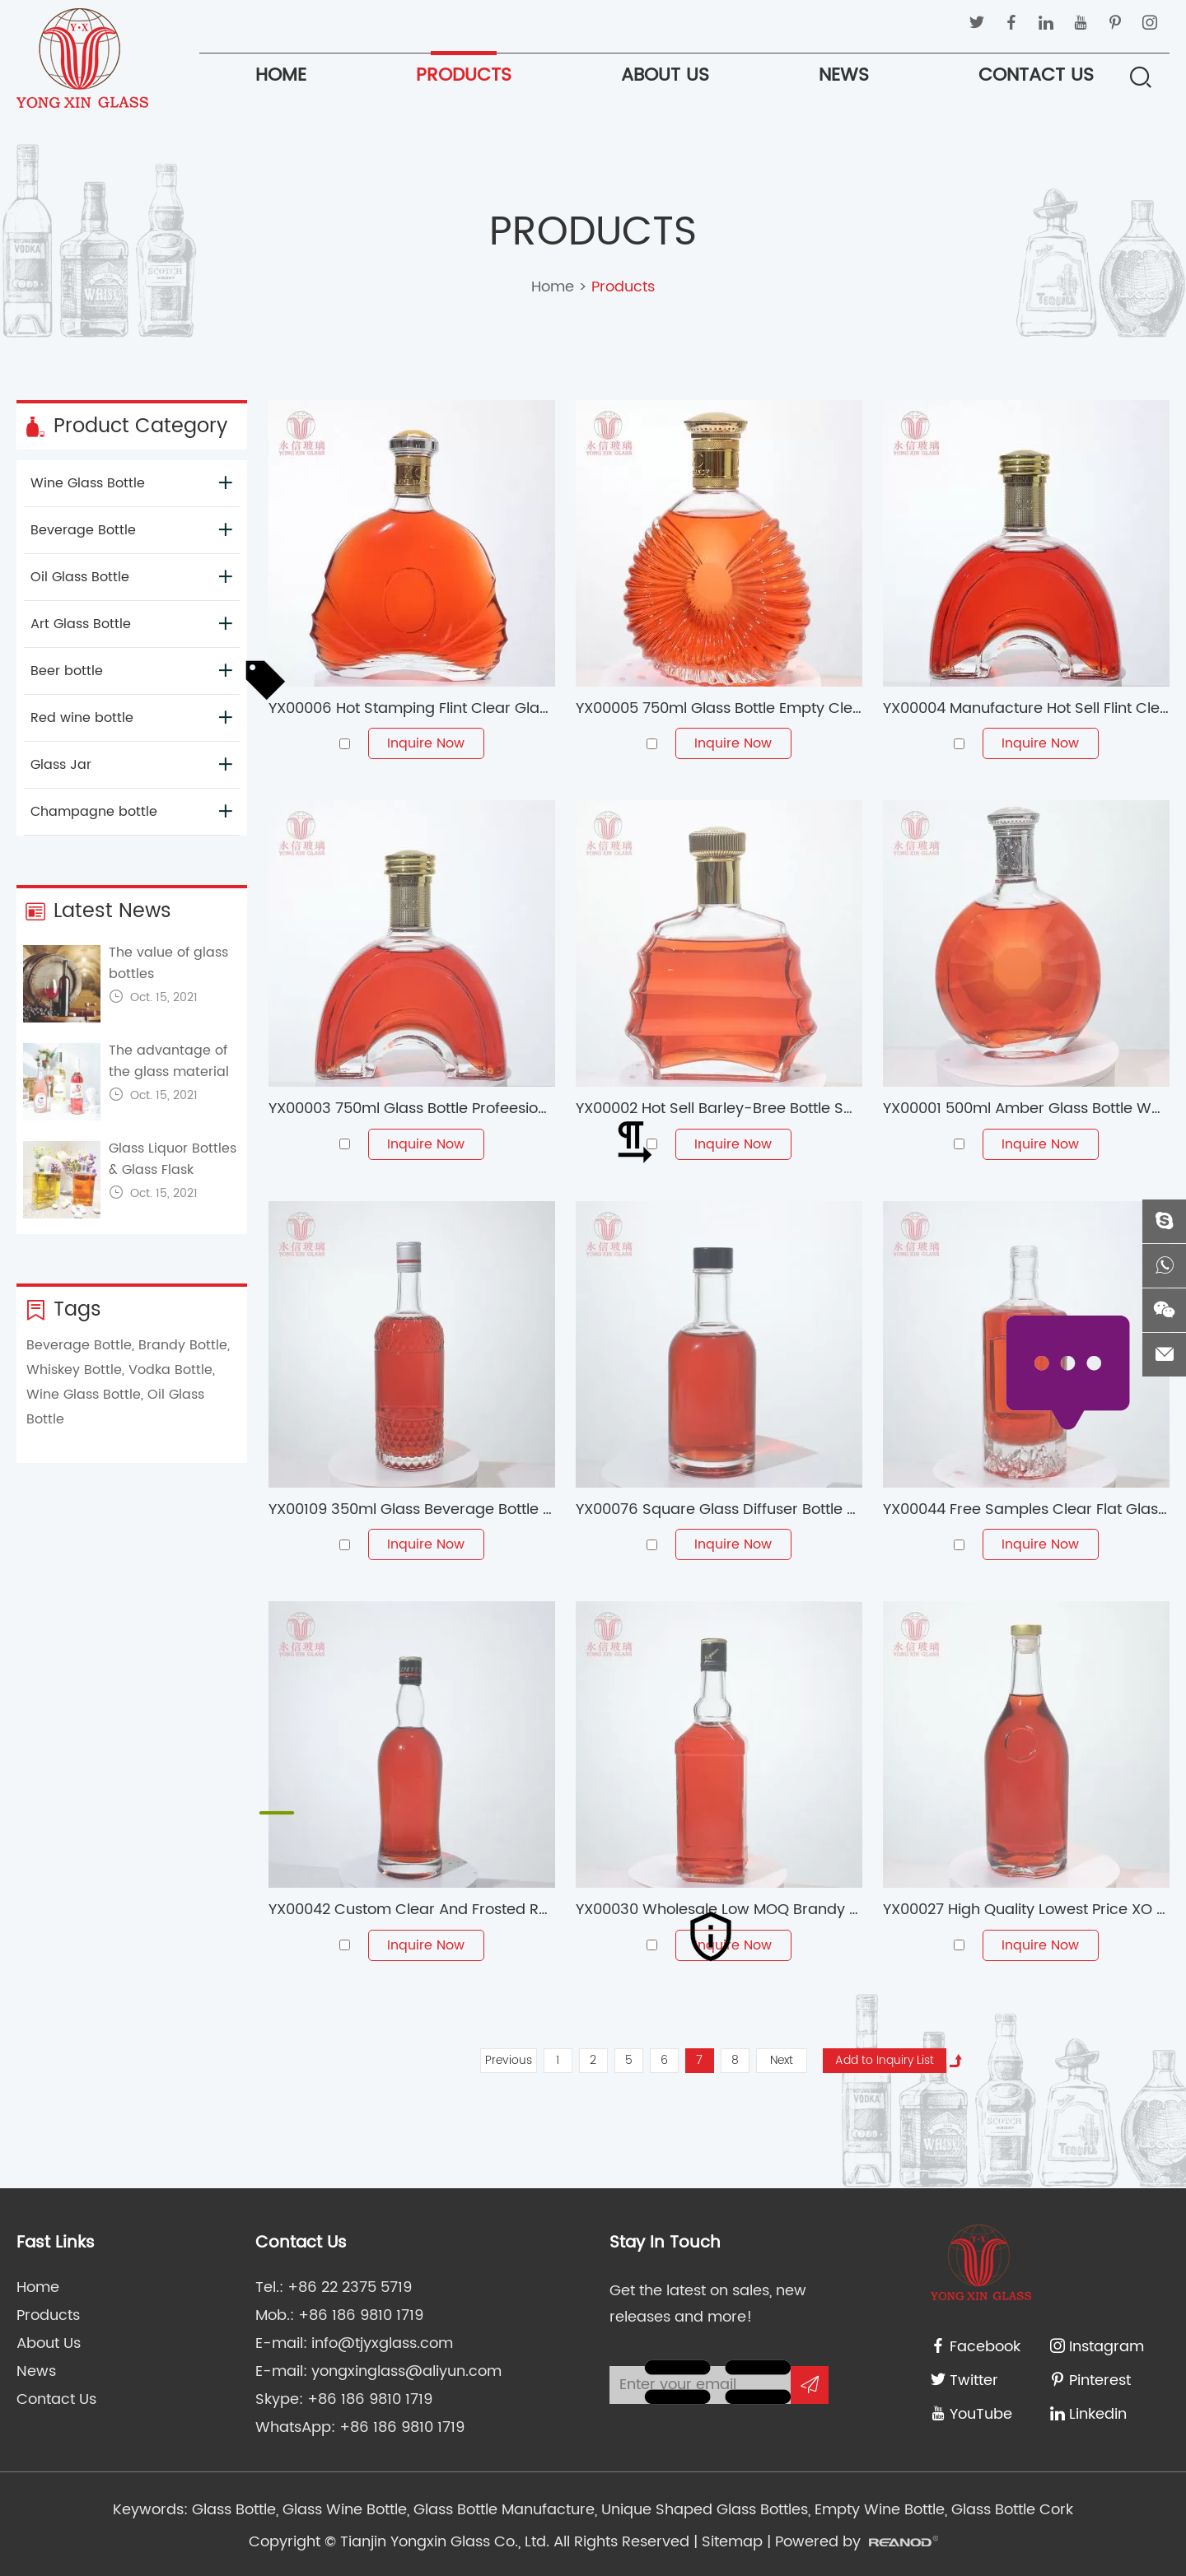 This screenshot has height=2576, width=1186. I want to click on set text direction to left-to-right, so click(633, 1142).